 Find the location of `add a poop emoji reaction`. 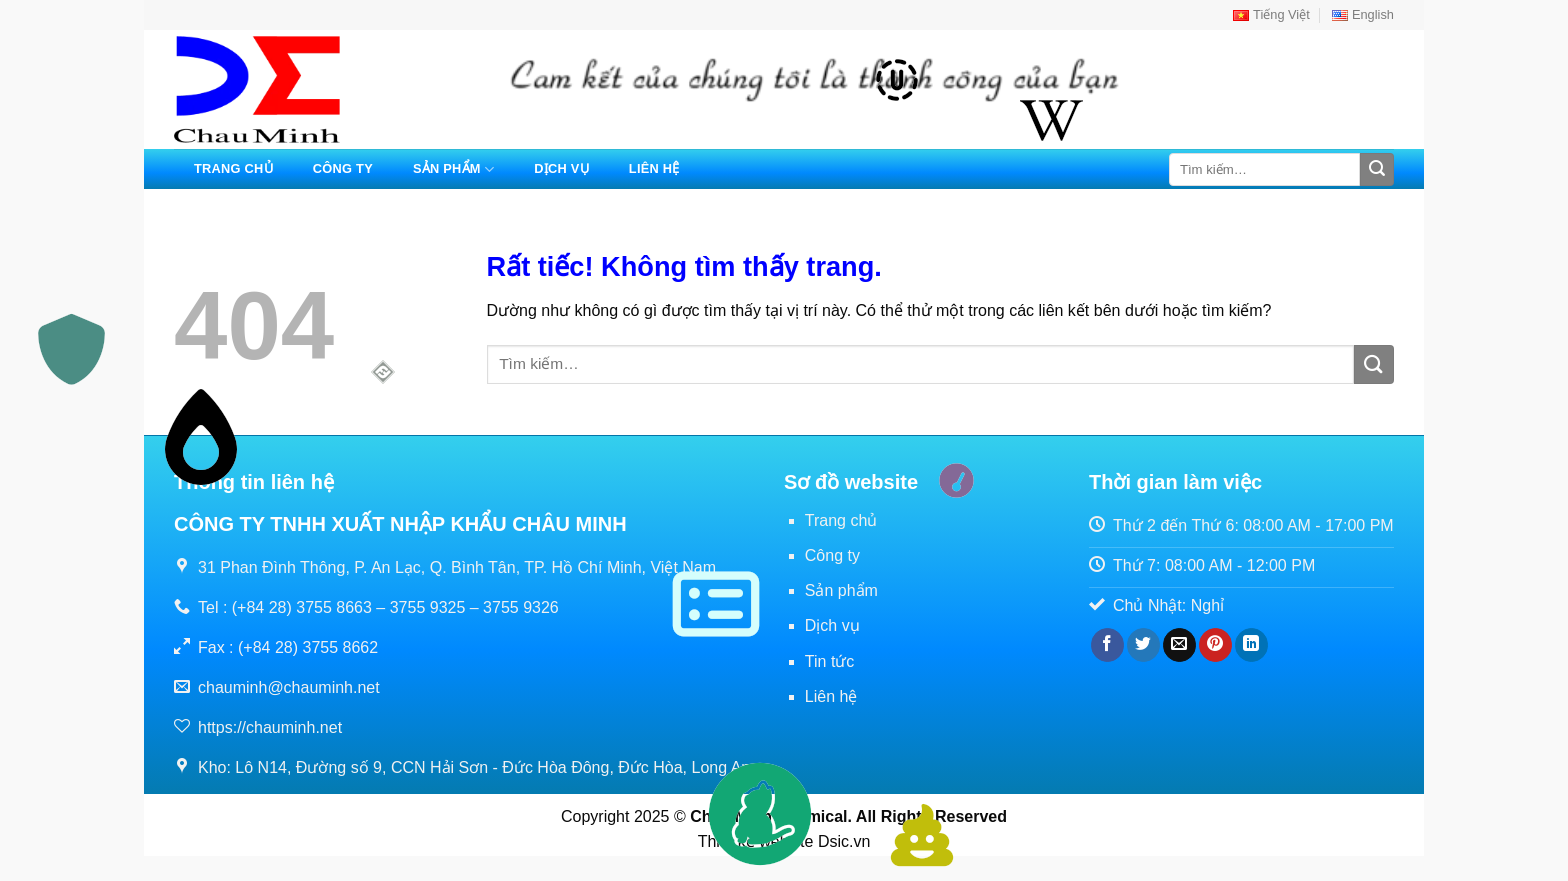

add a poop emoji reaction is located at coordinates (922, 835).